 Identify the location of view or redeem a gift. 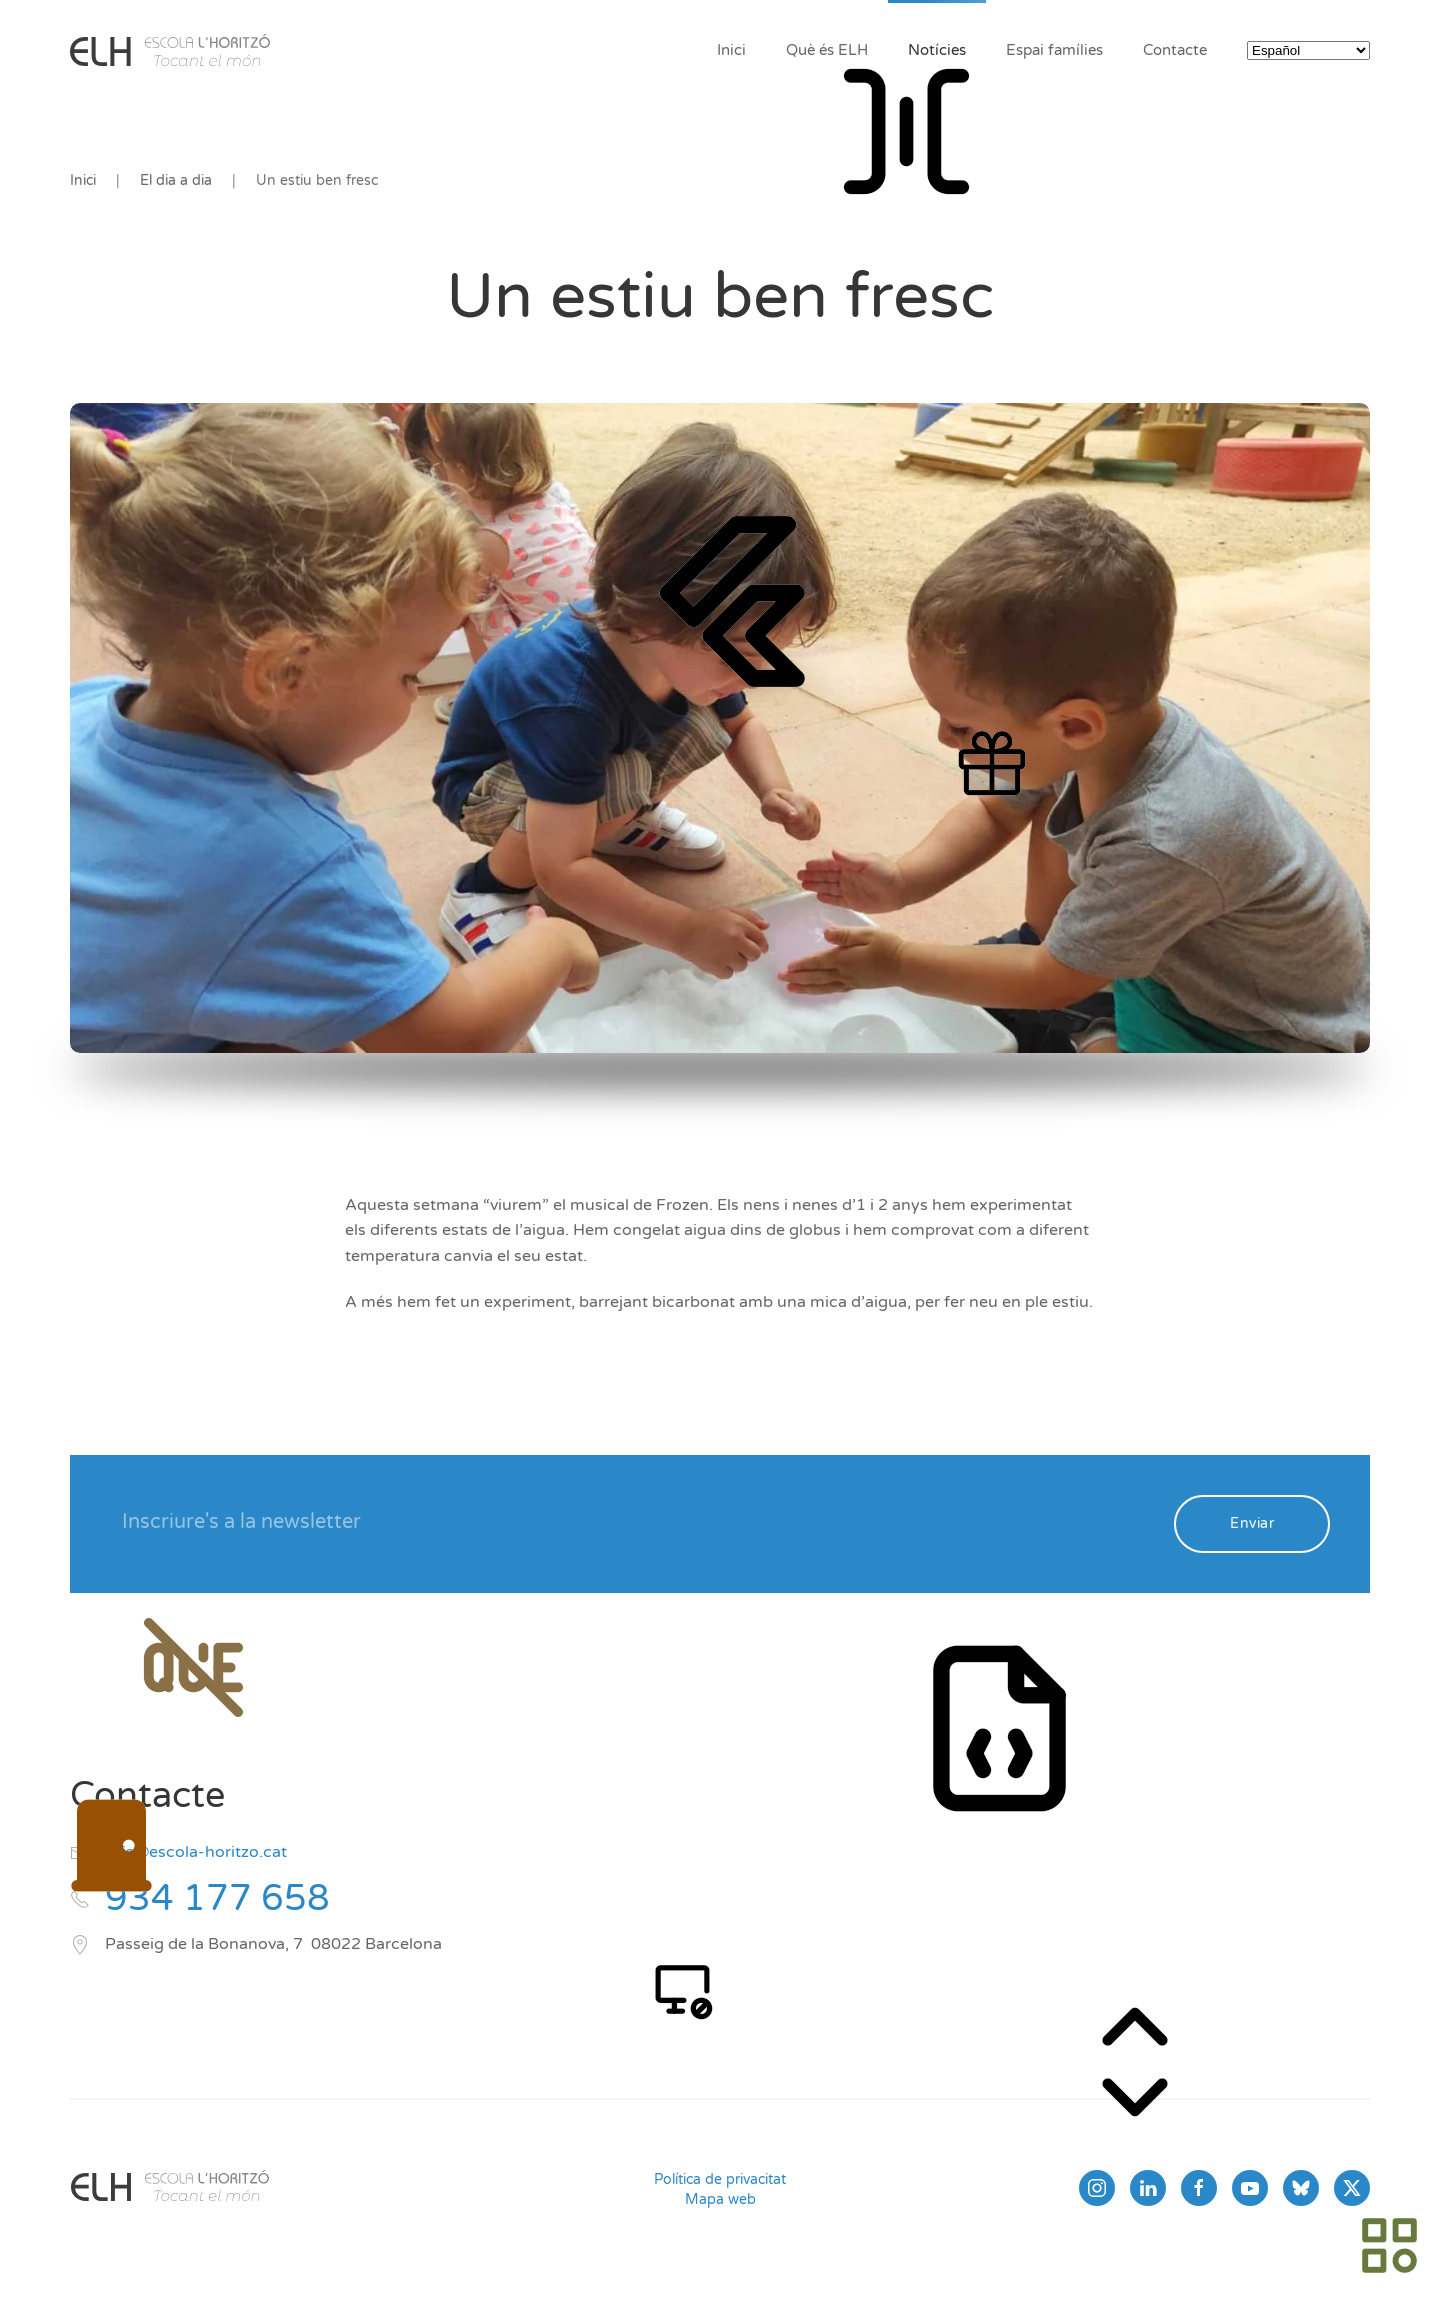
(992, 767).